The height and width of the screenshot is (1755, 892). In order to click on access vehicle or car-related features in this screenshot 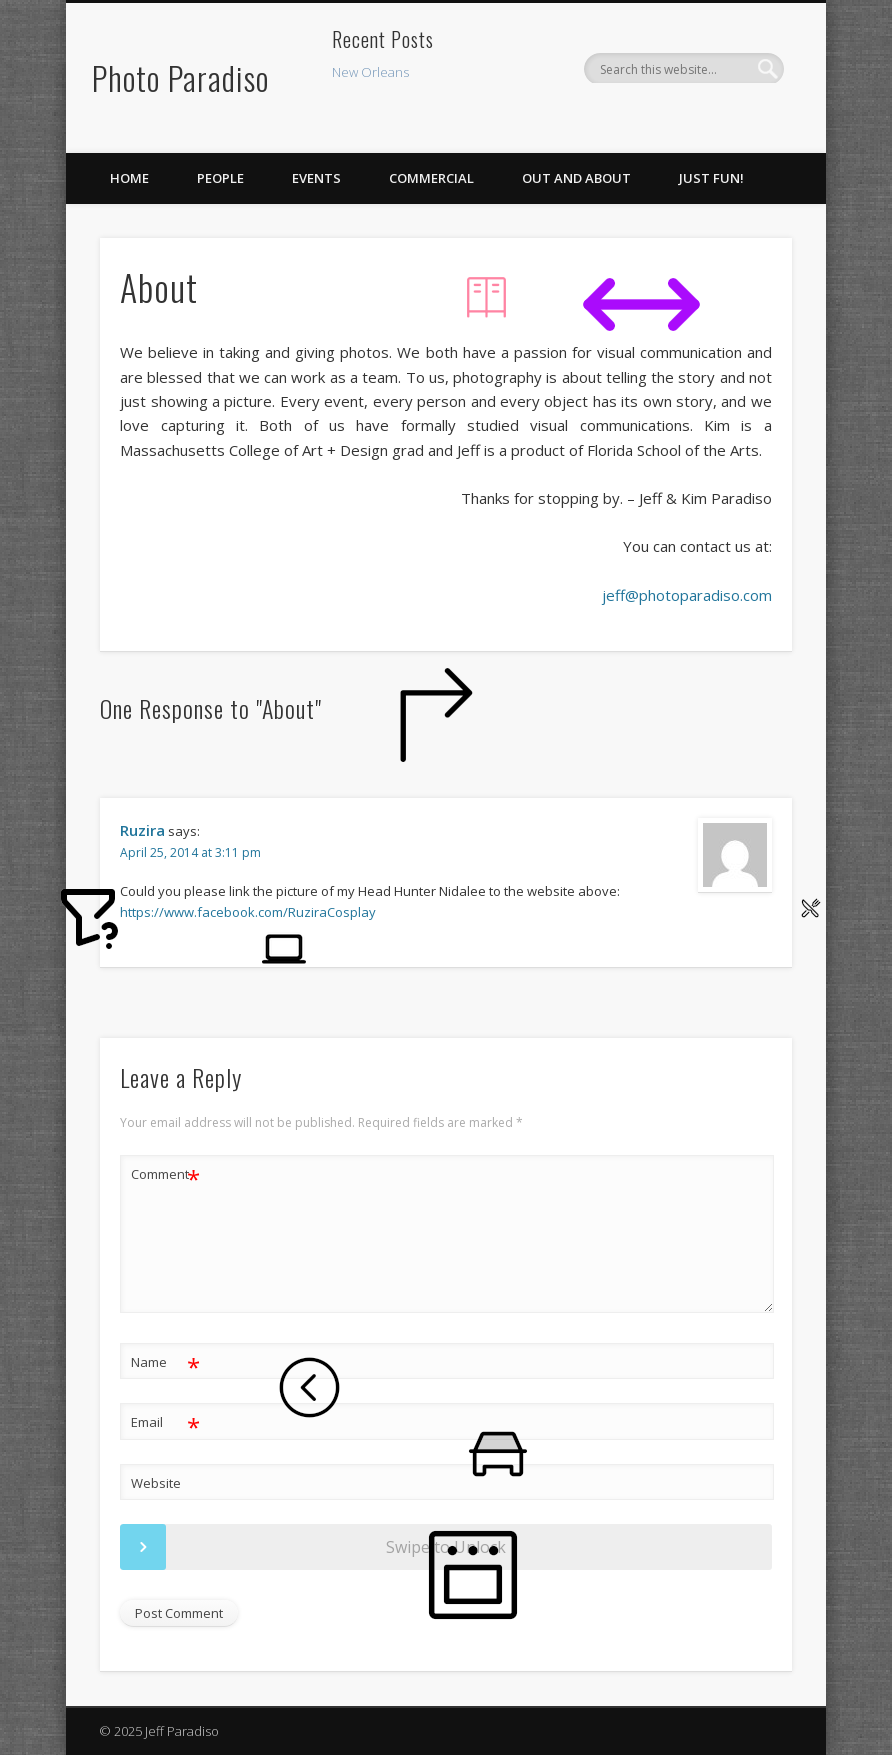, I will do `click(498, 1455)`.